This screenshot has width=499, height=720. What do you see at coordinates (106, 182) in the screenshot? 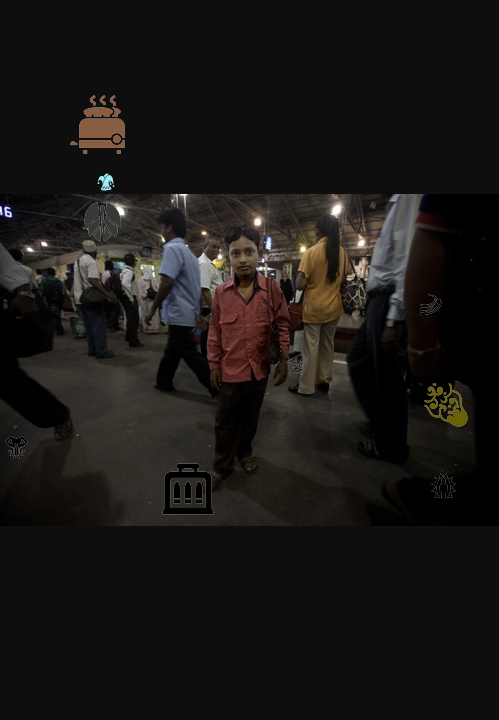
I see `access joke or humor features` at bounding box center [106, 182].